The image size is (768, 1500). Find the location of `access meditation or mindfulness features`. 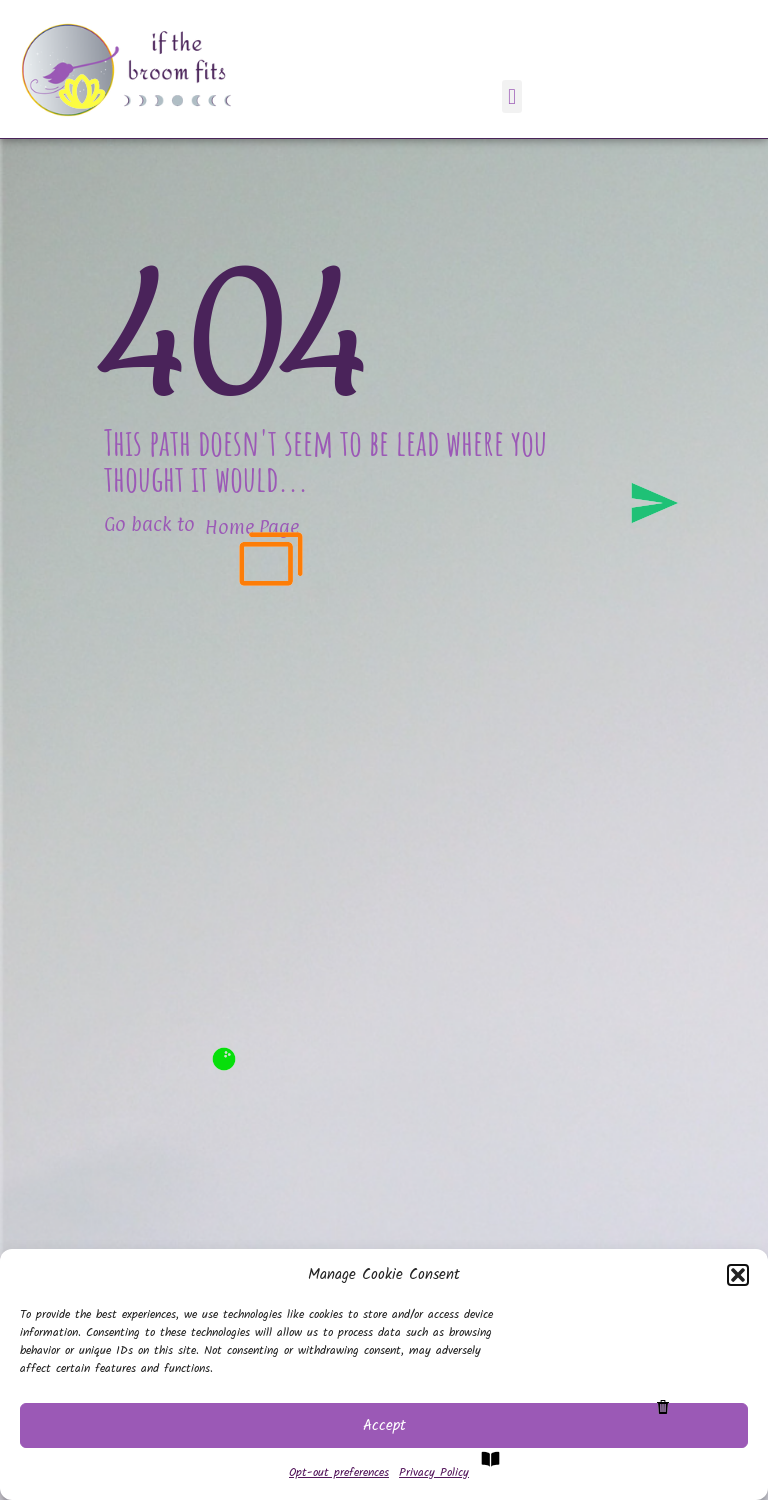

access meditation or mindfulness features is located at coordinates (82, 93).